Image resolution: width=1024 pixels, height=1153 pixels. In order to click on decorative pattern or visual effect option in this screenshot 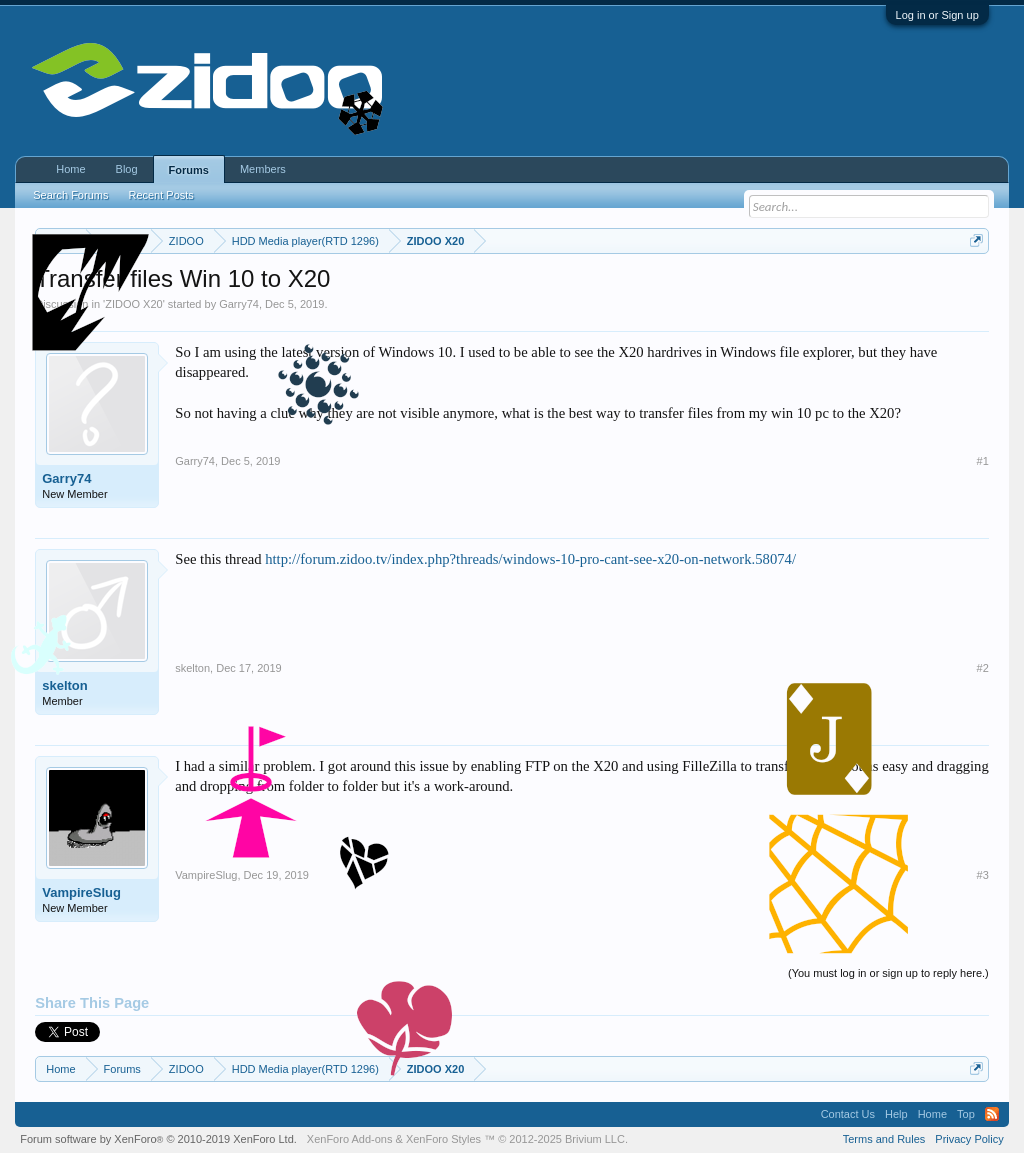, I will do `click(318, 384)`.